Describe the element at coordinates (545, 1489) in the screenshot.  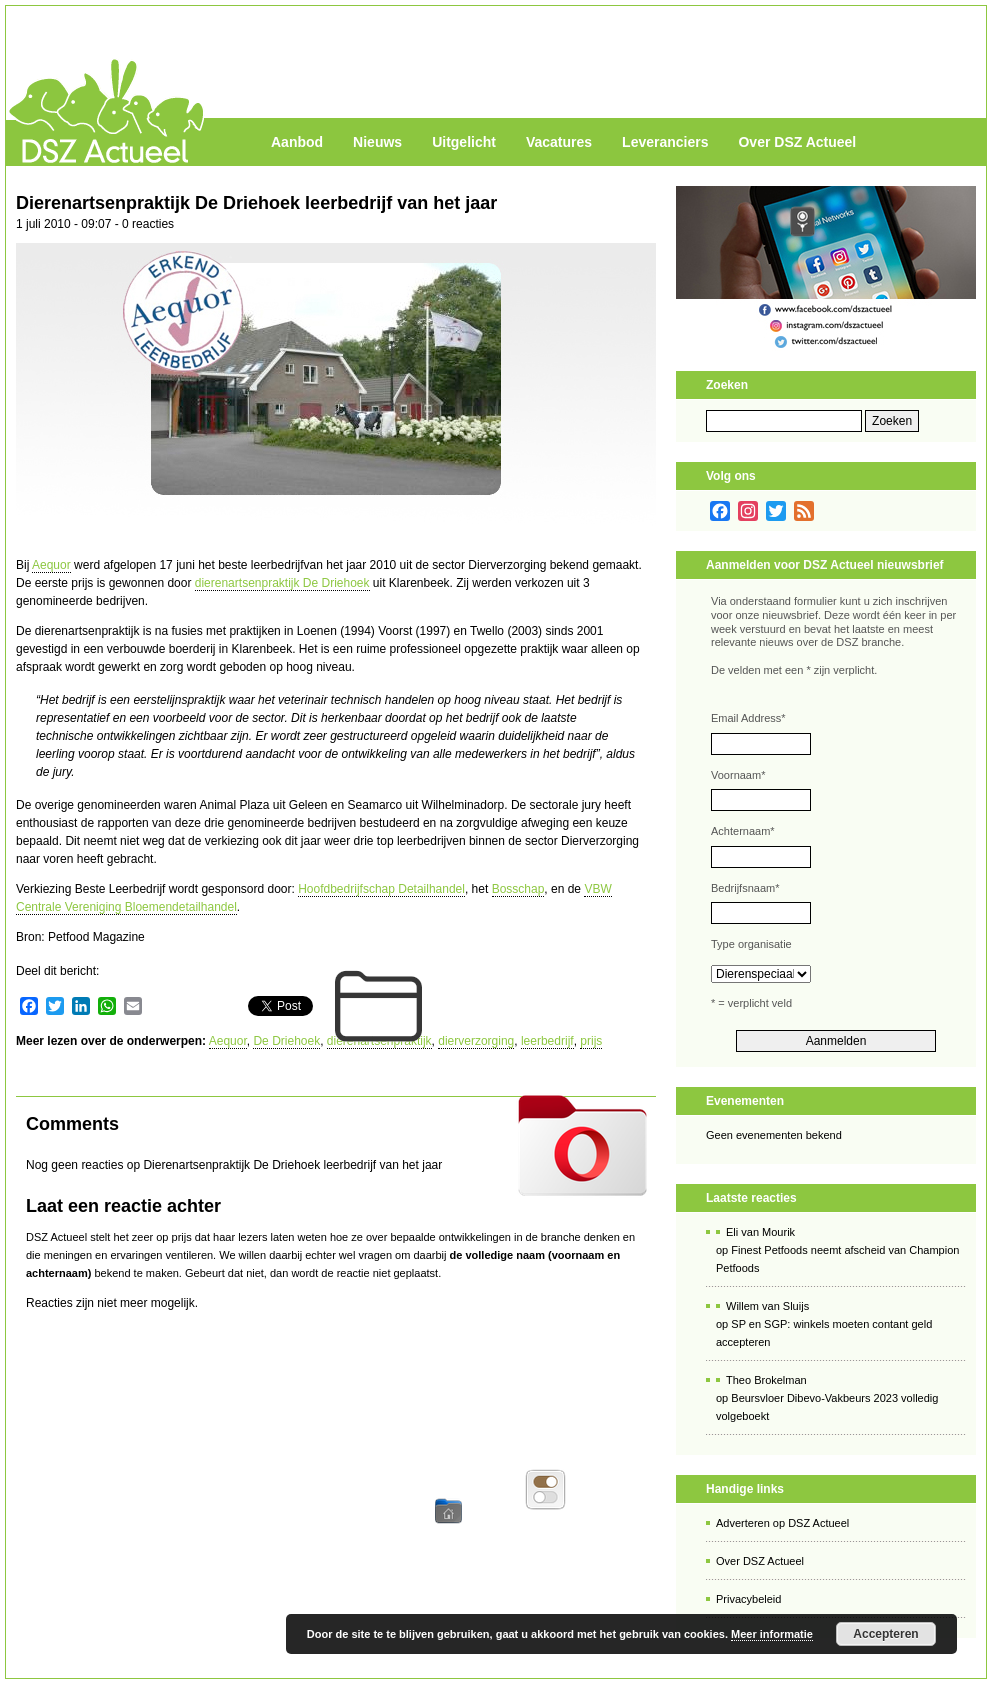
I see `open system tweaks or customization settings` at that location.